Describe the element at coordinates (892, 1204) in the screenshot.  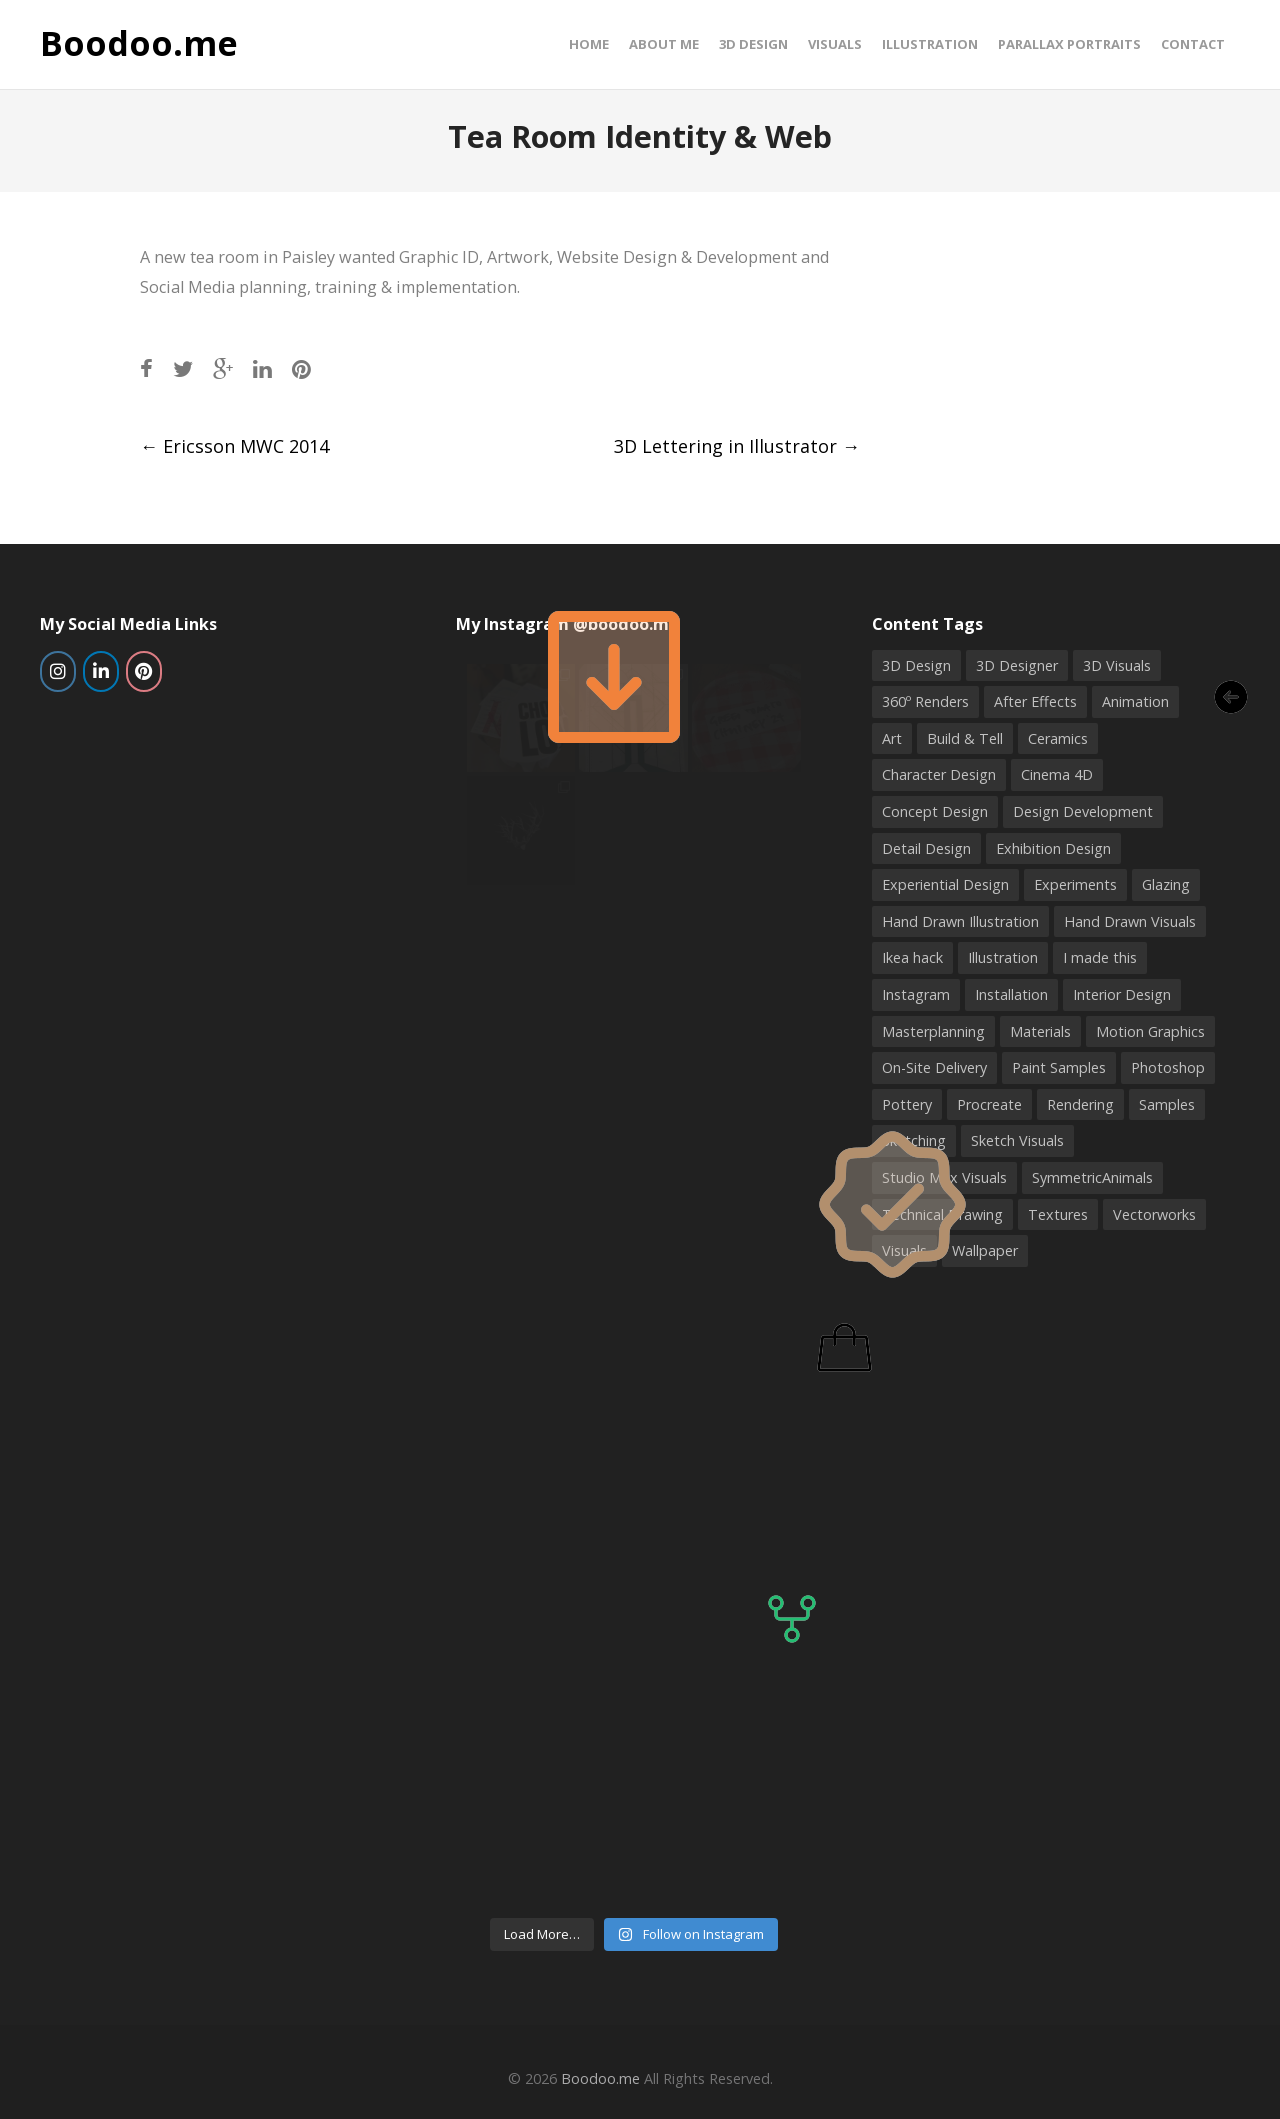
I see `indicates verified or authenticated status` at that location.